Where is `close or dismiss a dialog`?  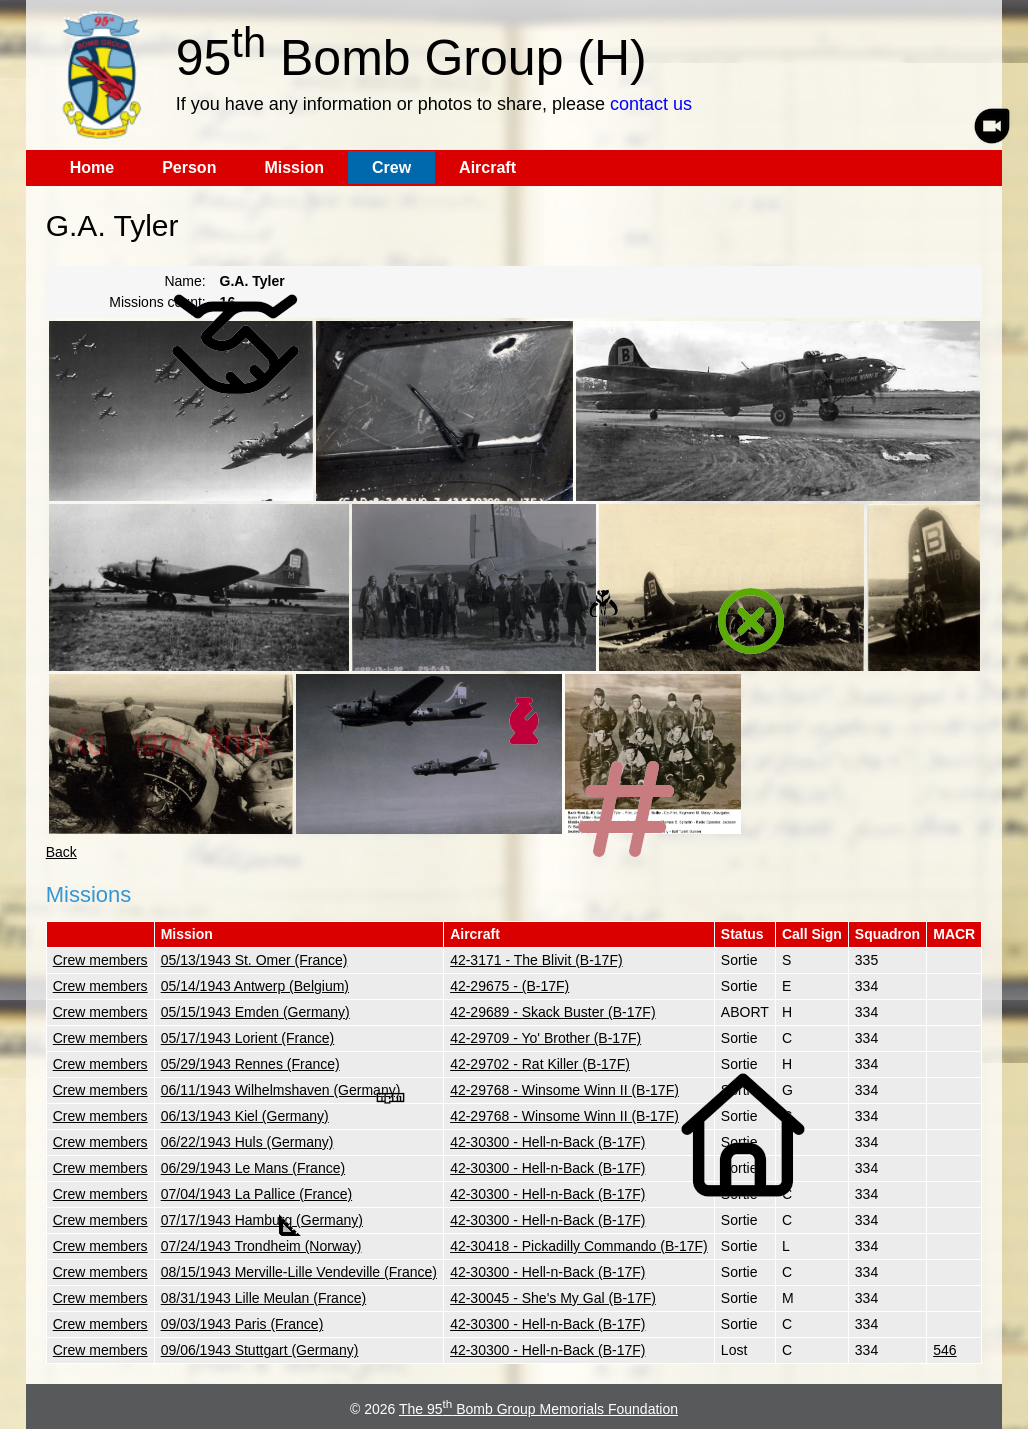 close or dismiss a dialog is located at coordinates (751, 621).